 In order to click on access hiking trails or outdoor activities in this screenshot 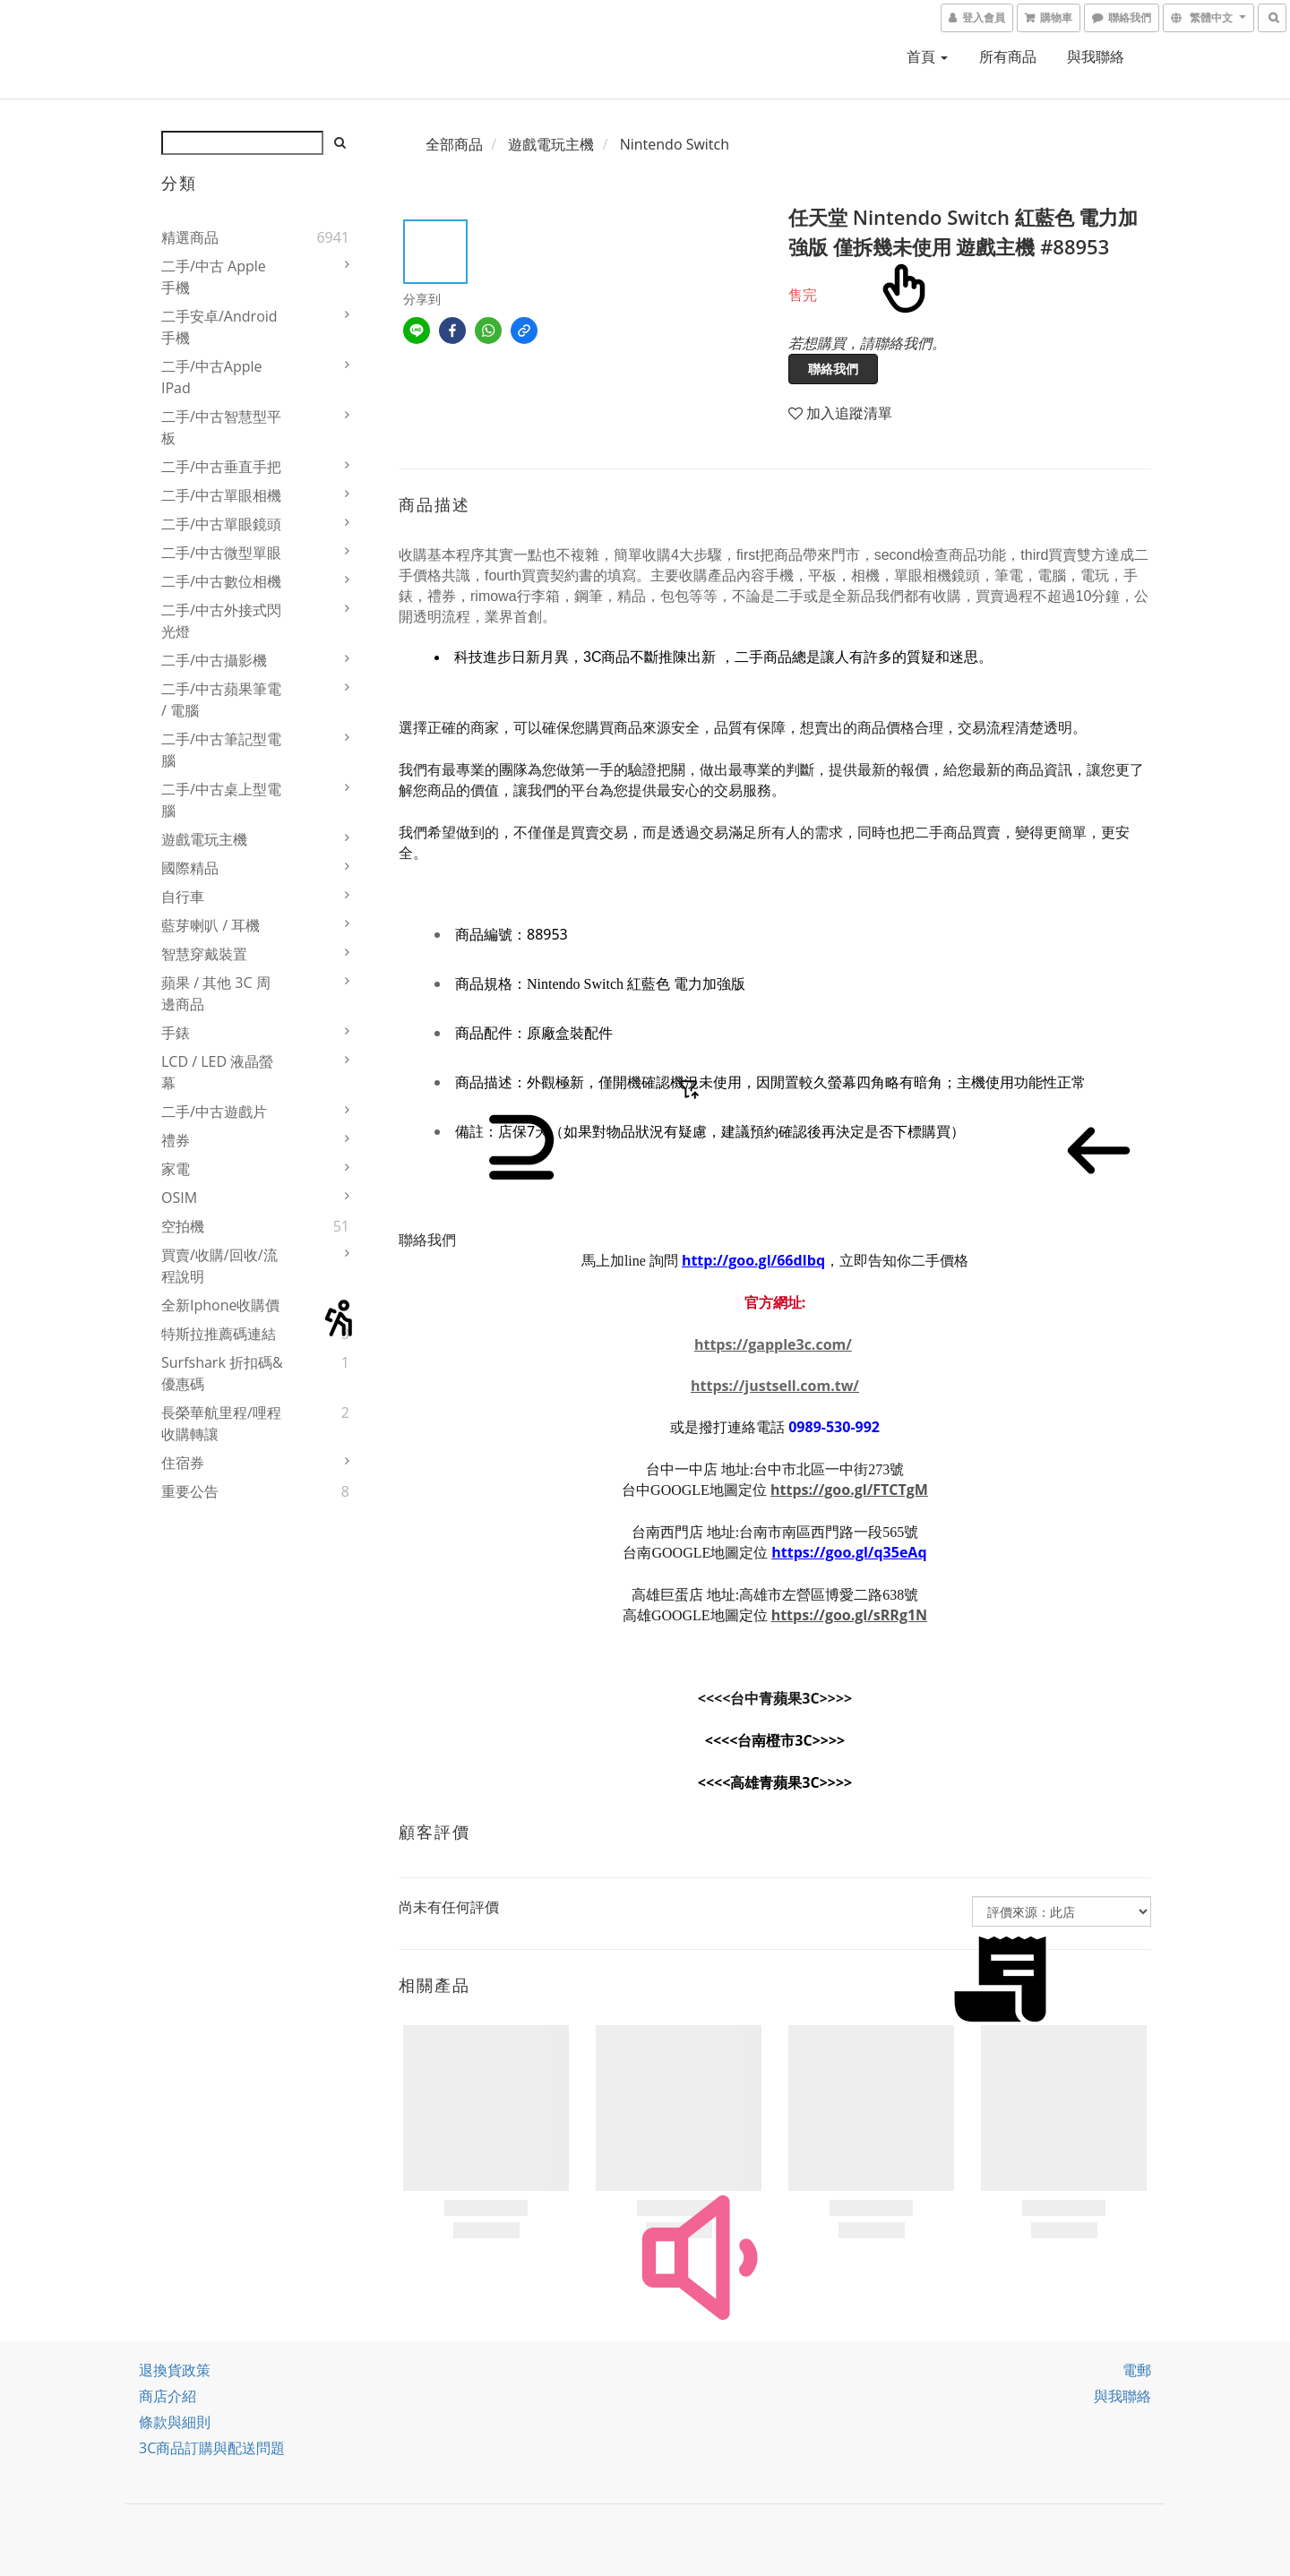, I will do `click(340, 1318)`.